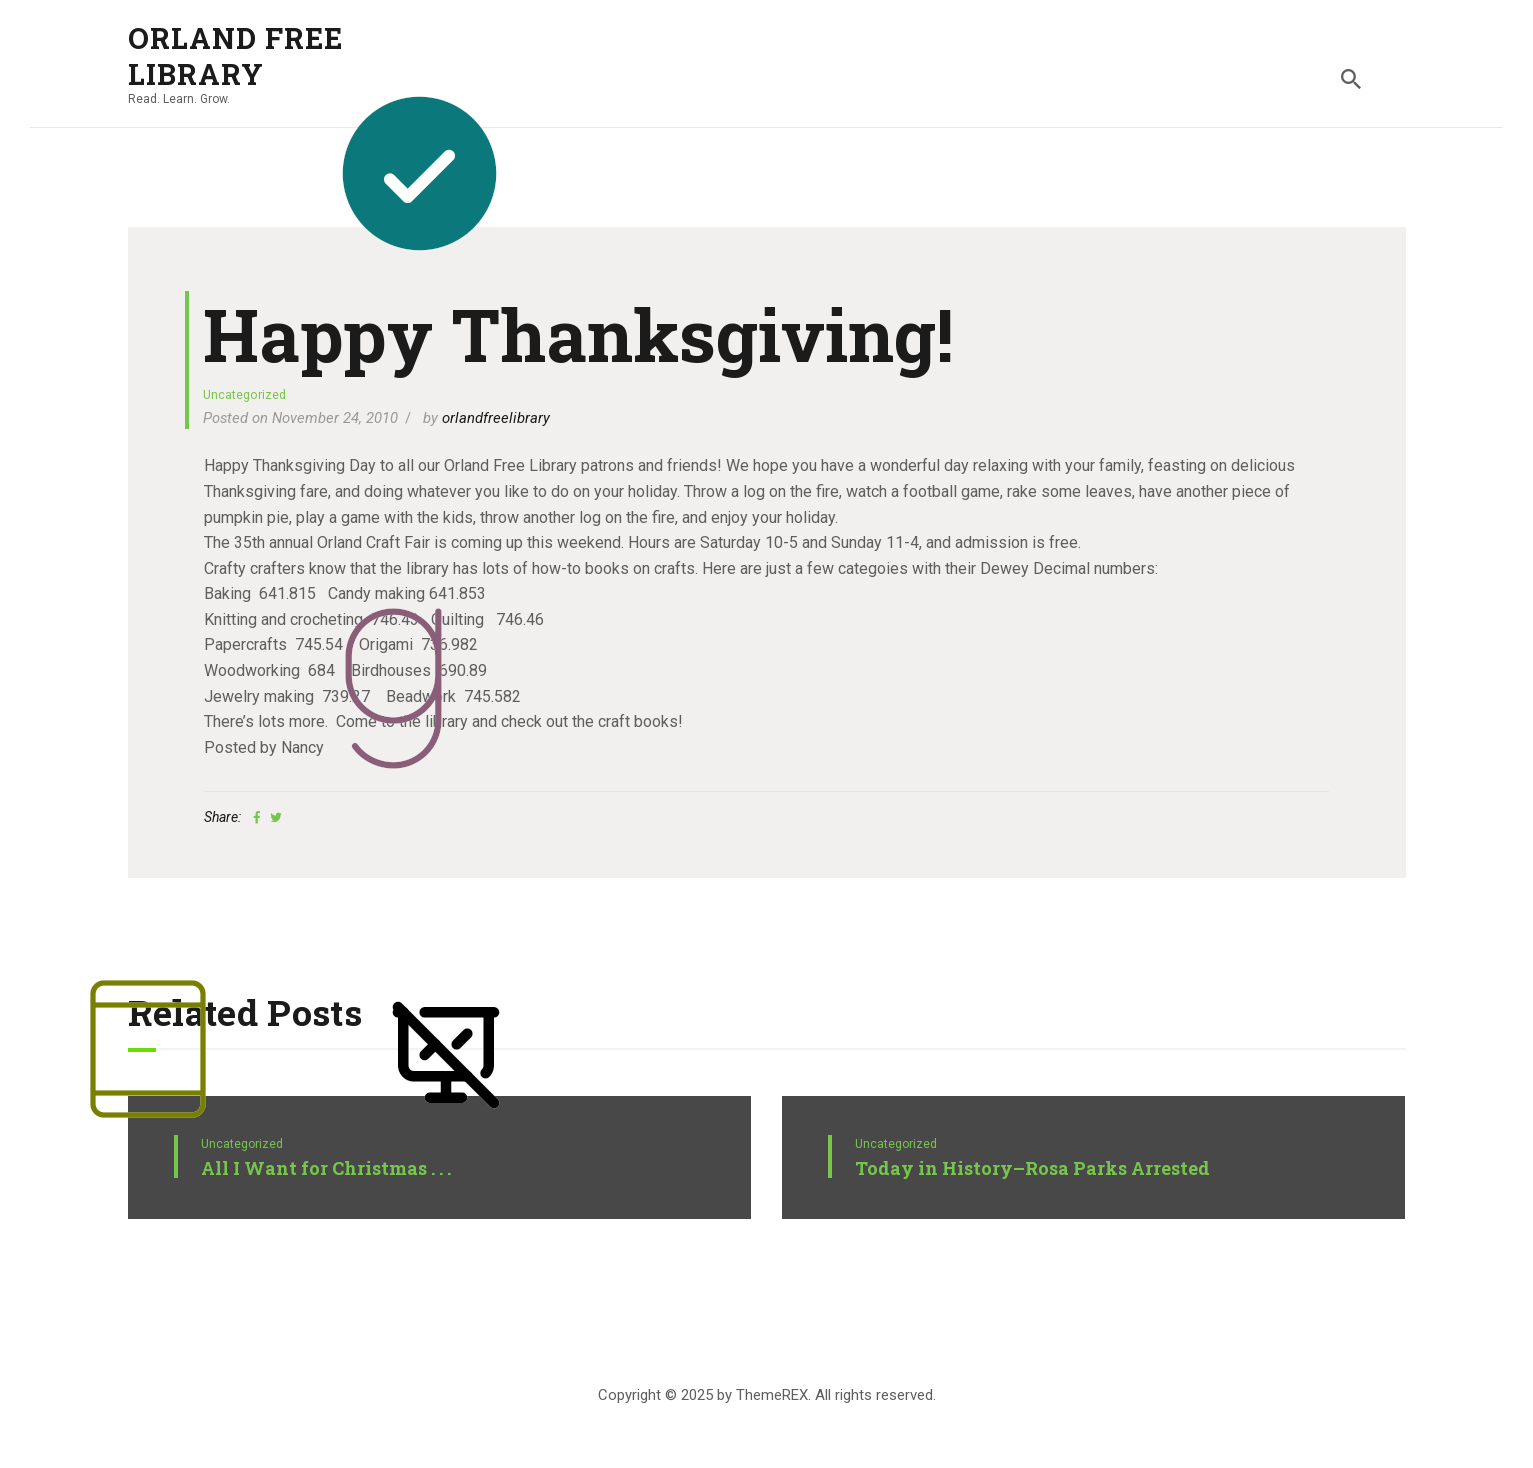  Describe the element at coordinates (148, 1049) in the screenshot. I see `switch to tablet view` at that location.